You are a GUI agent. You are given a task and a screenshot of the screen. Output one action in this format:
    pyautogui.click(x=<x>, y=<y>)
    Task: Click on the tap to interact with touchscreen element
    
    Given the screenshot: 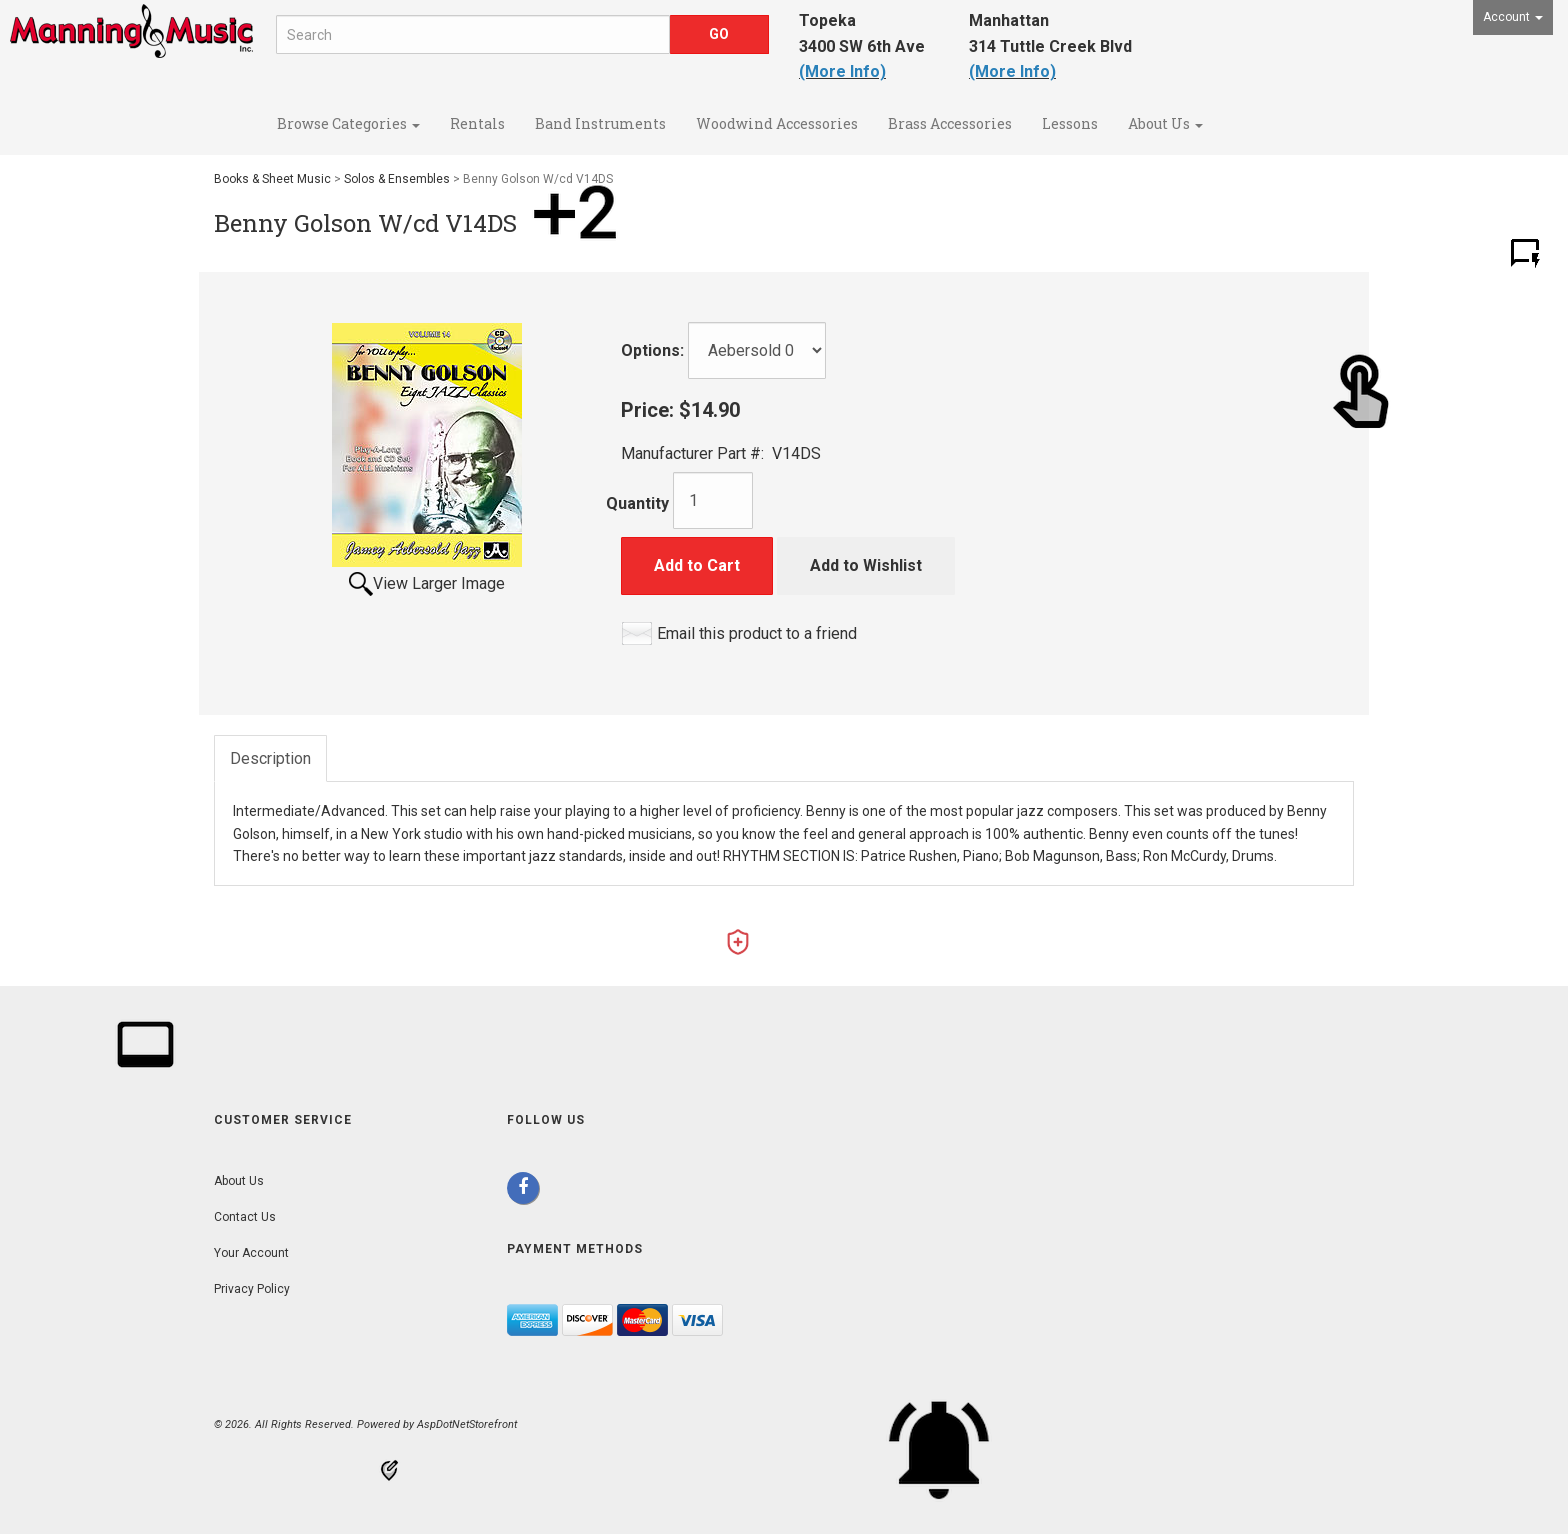 What is the action you would take?
    pyautogui.click(x=1361, y=393)
    